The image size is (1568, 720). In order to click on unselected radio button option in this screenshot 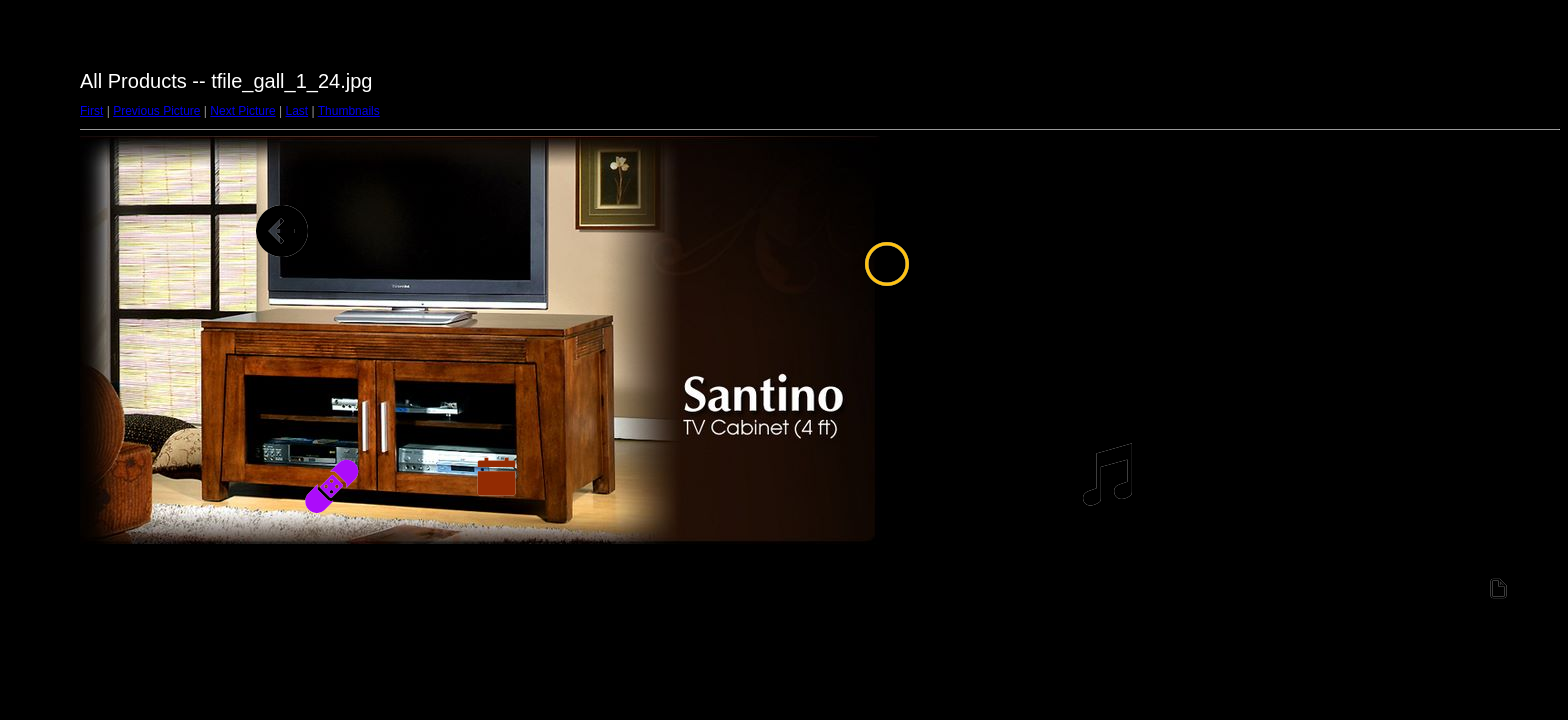, I will do `click(887, 264)`.